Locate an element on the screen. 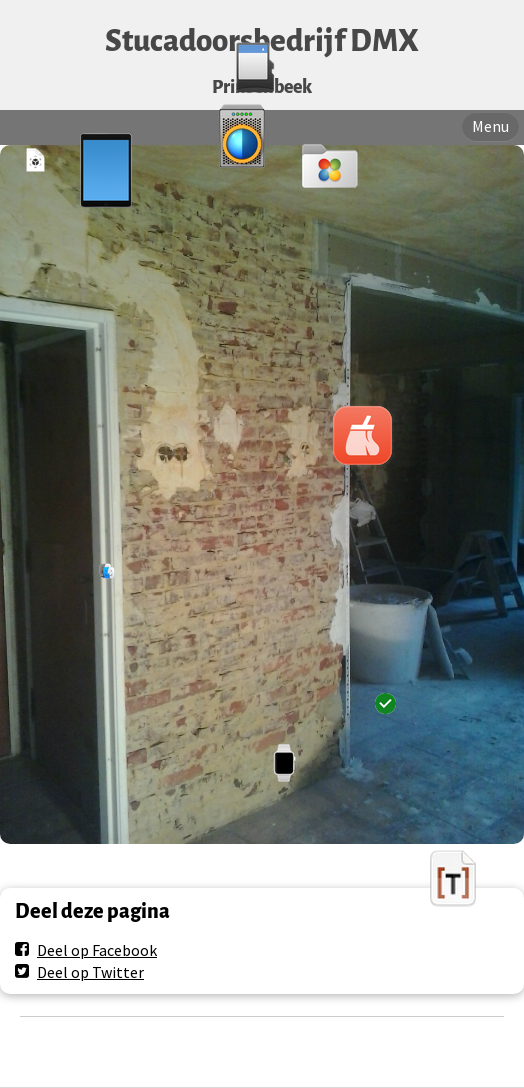 Image resolution: width=524 pixels, height=1088 pixels. launch macos setup assistant is located at coordinates (107, 571).